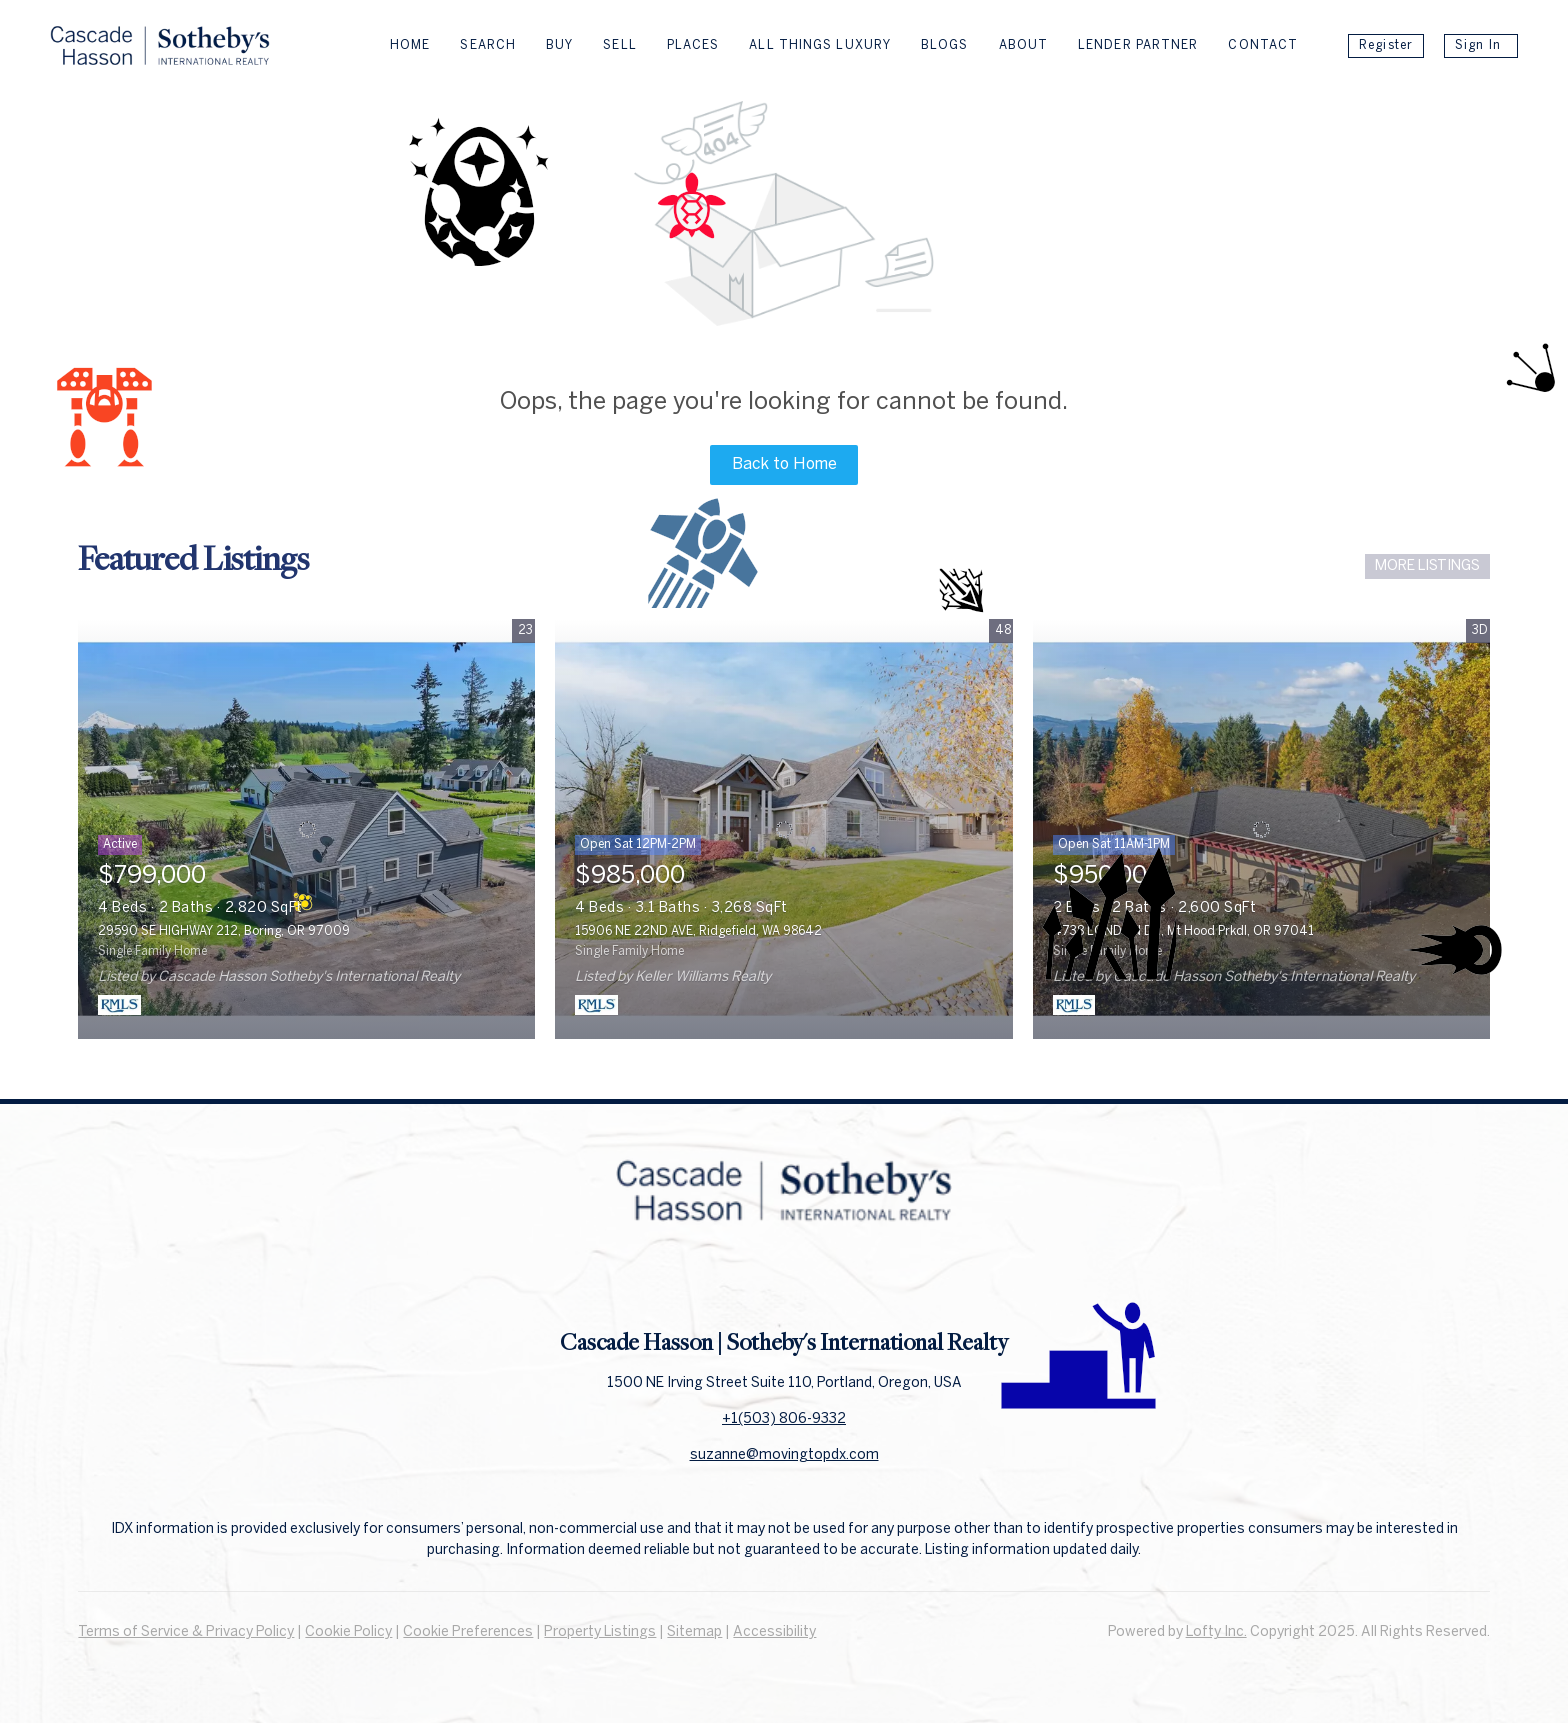  What do you see at coordinates (104, 417) in the screenshot?
I see `select missile mech unit in game` at bounding box center [104, 417].